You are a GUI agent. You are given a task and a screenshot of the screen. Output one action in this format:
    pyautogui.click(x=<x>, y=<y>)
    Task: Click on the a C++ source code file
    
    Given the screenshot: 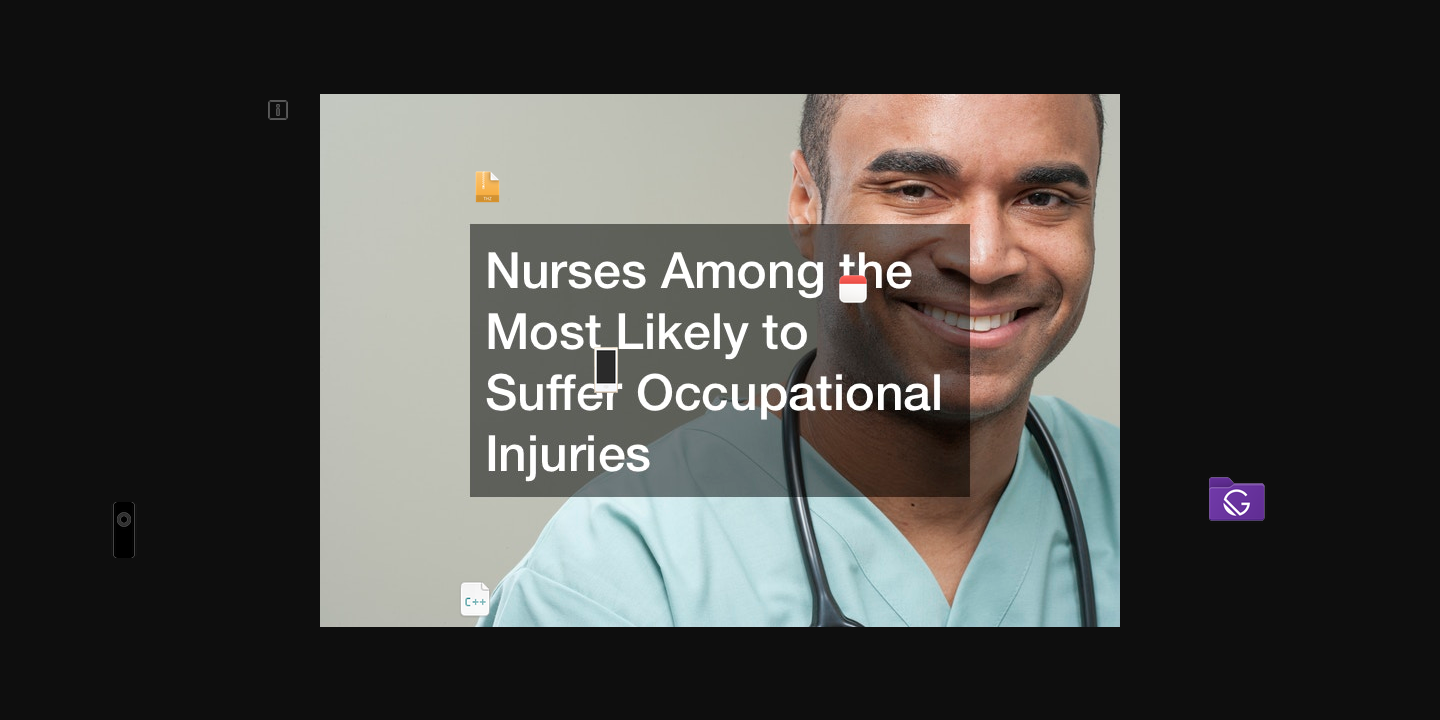 What is the action you would take?
    pyautogui.click(x=475, y=599)
    